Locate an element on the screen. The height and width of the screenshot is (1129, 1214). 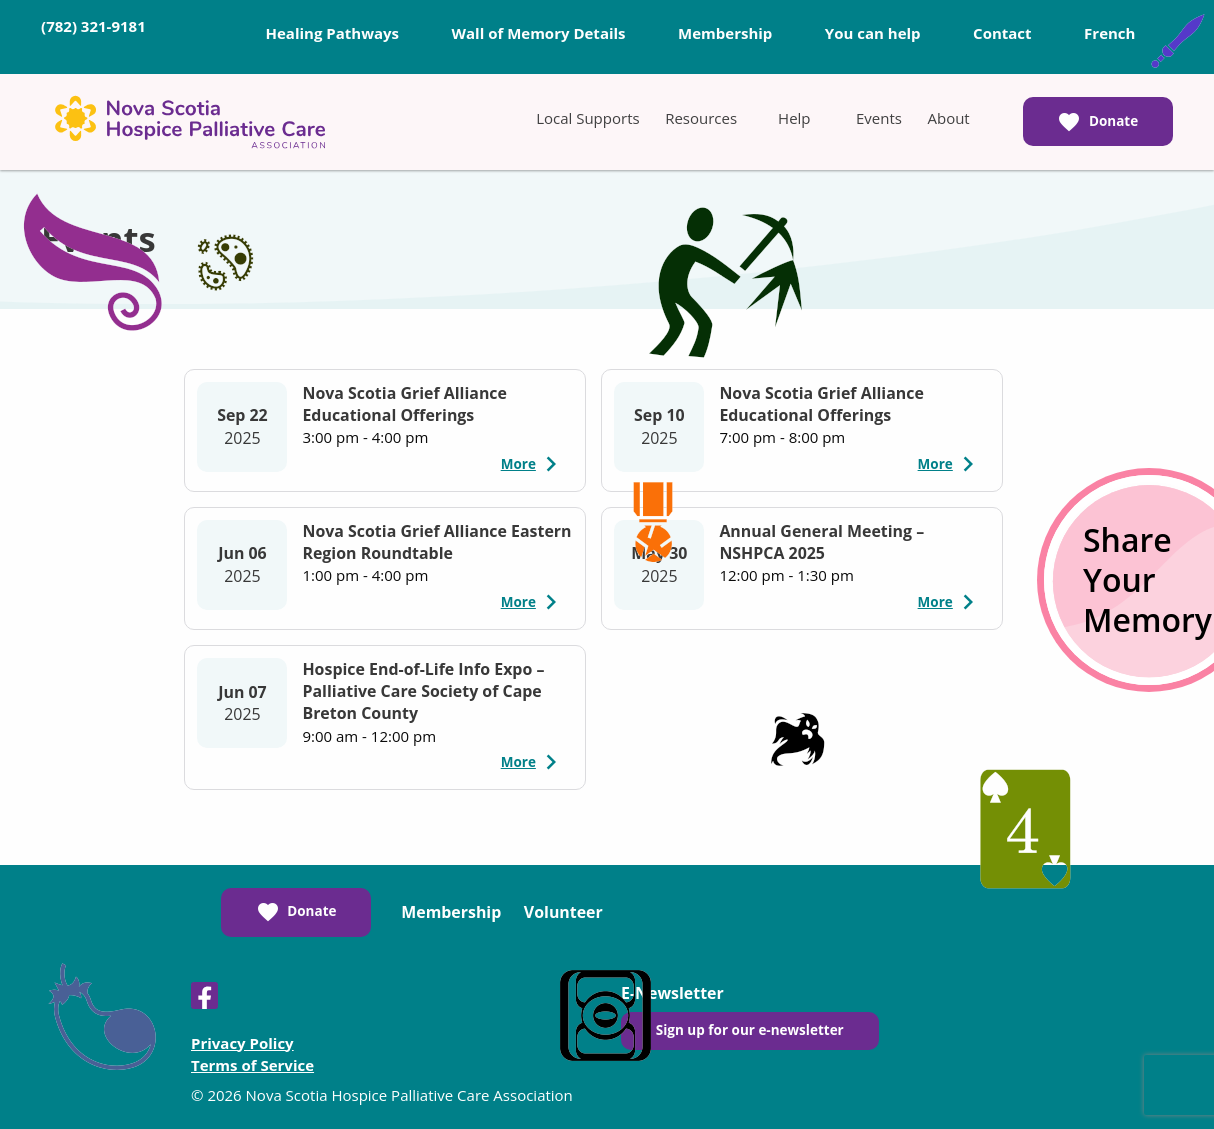
access mining or resource gathering features is located at coordinates (725, 282).